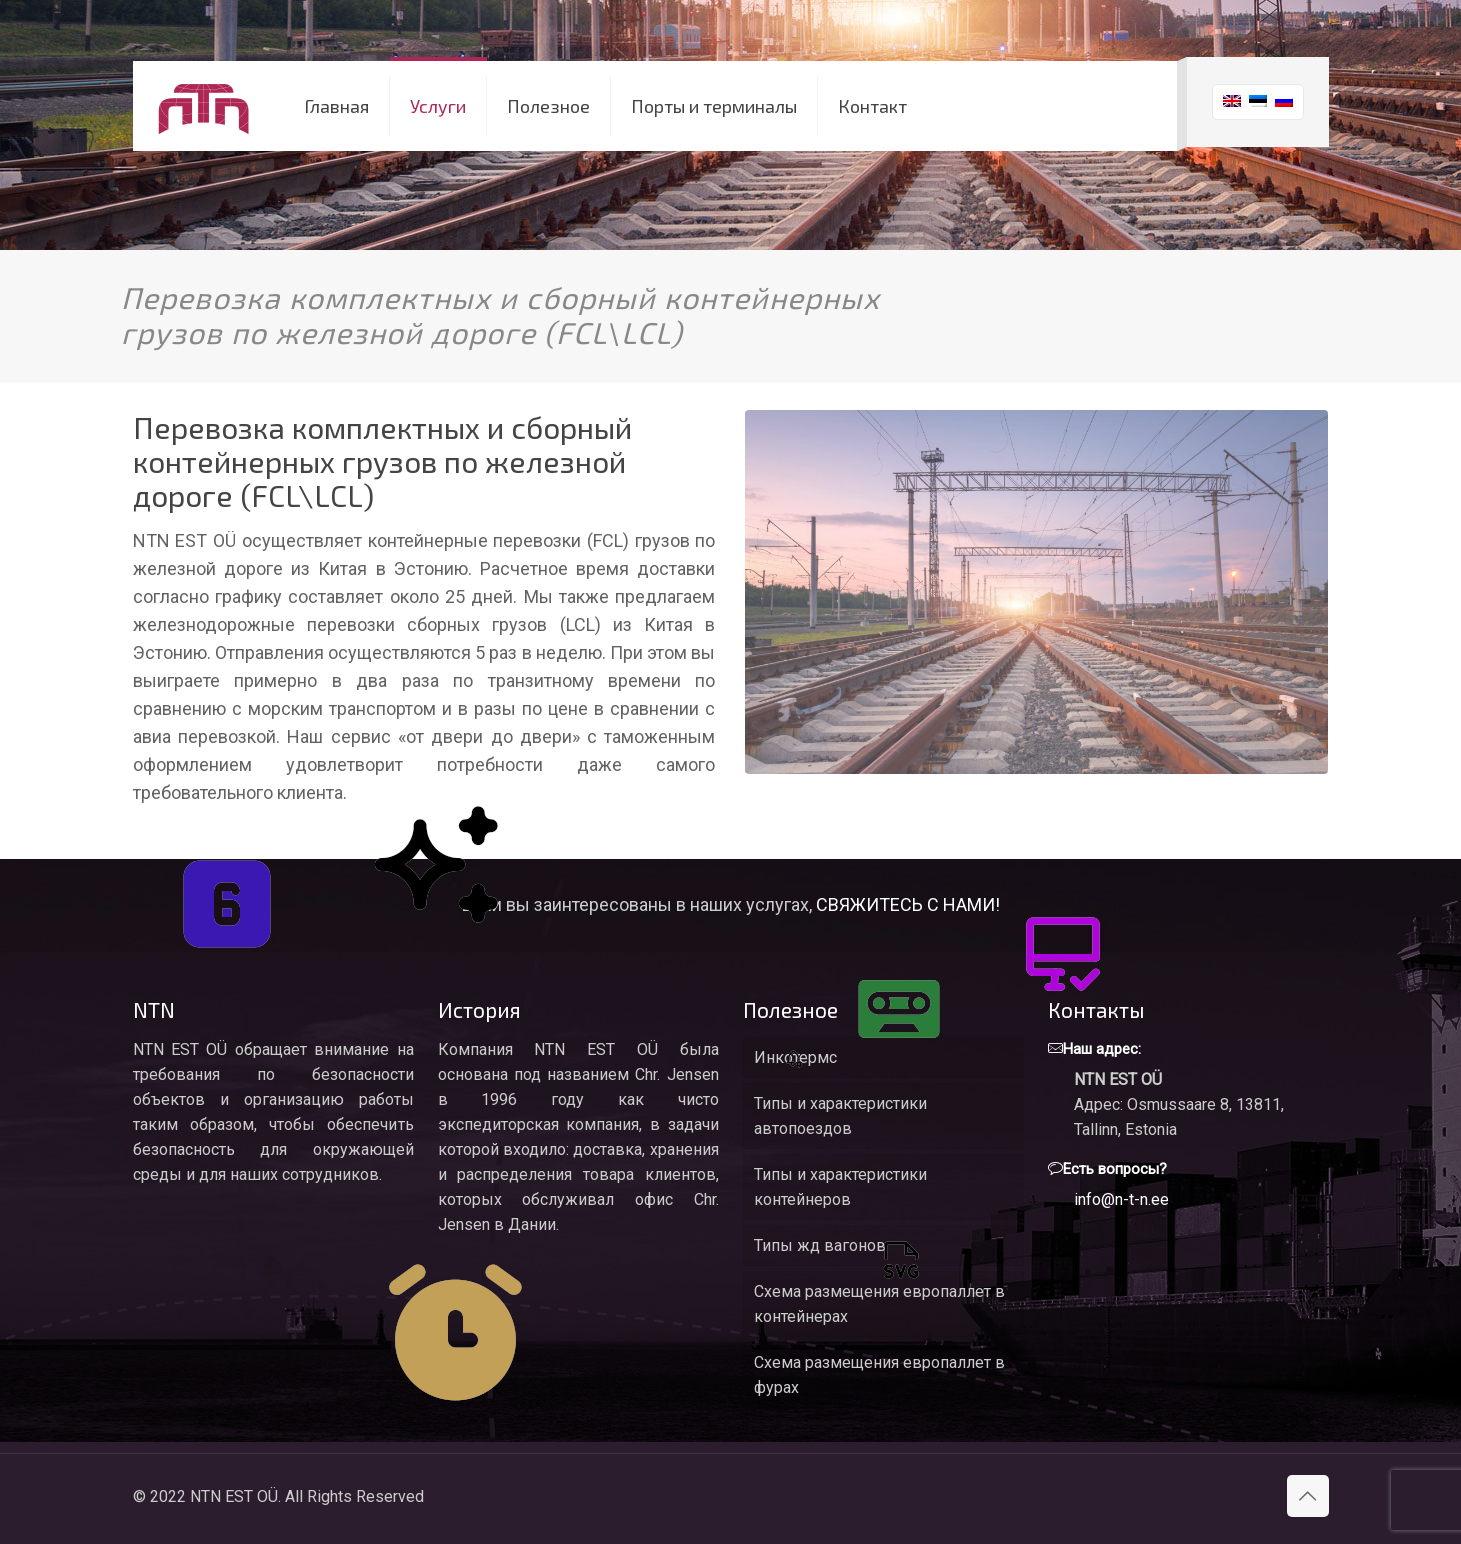 This screenshot has width=1461, height=1544. I want to click on indicates step 6 in a numbered sequence, so click(227, 904).